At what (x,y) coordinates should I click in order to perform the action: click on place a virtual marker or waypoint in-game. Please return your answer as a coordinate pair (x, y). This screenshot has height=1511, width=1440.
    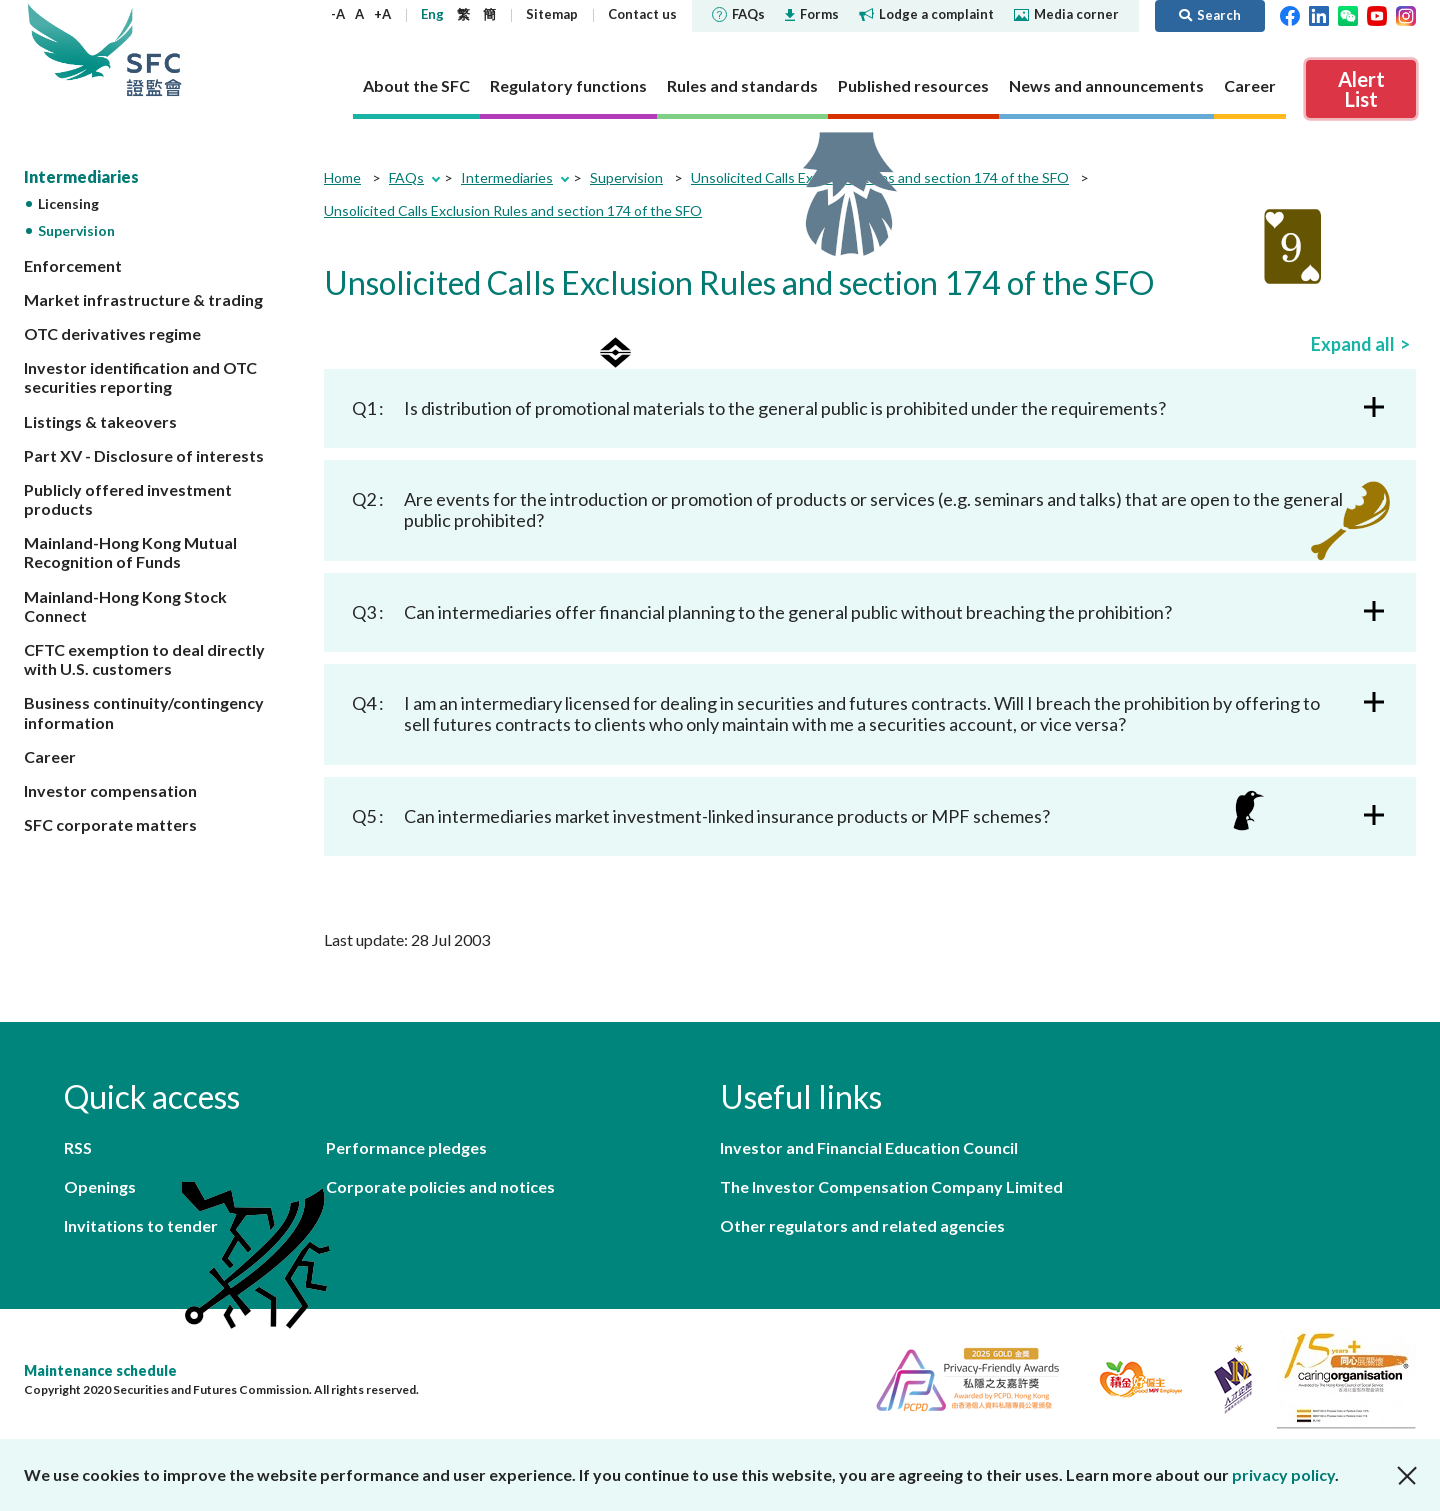
    Looking at the image, I should click on (615, 352).